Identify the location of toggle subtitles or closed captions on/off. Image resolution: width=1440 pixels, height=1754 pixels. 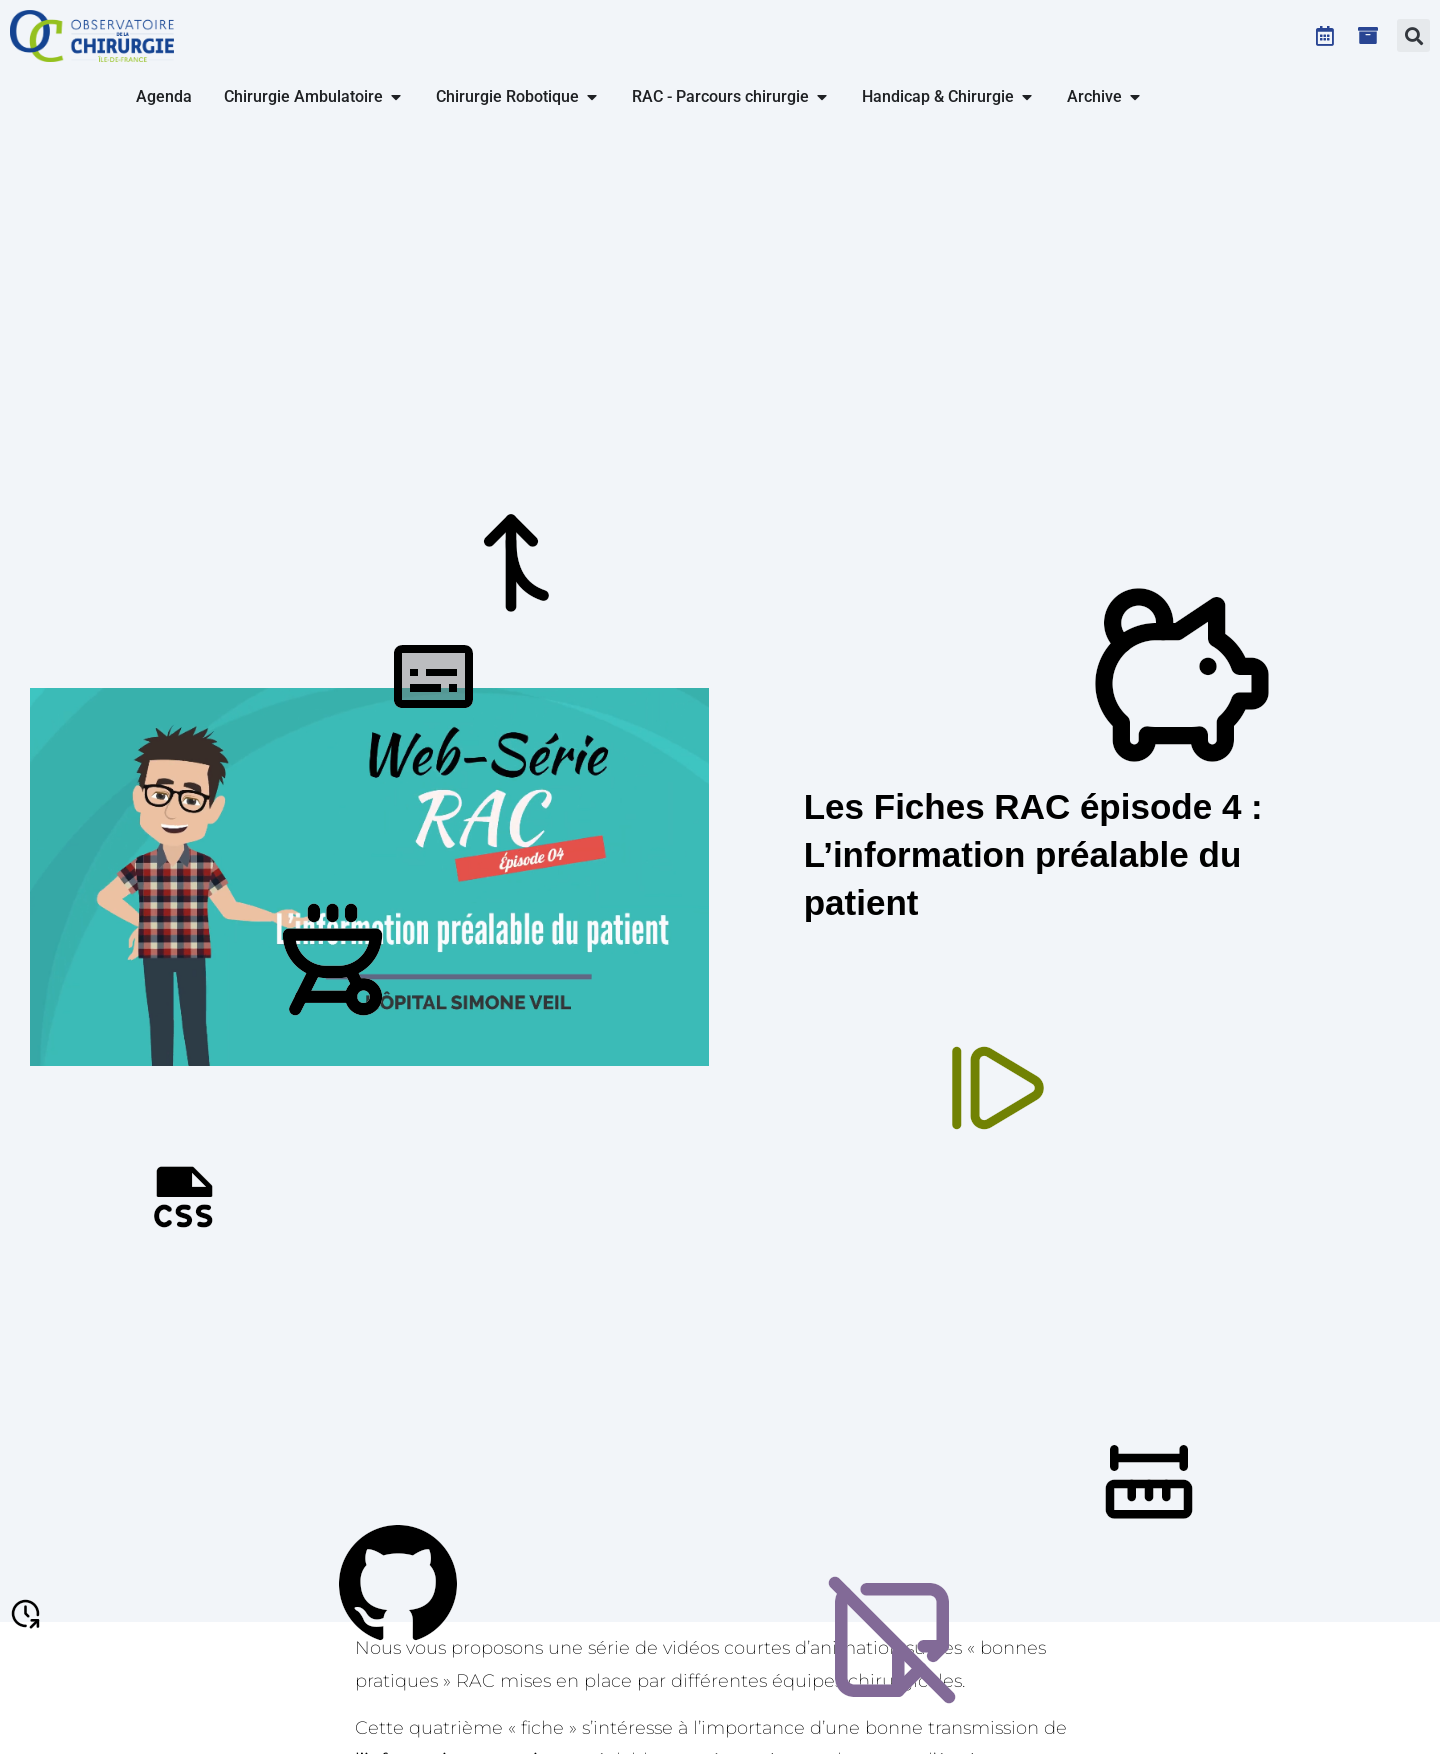
(433, 676).